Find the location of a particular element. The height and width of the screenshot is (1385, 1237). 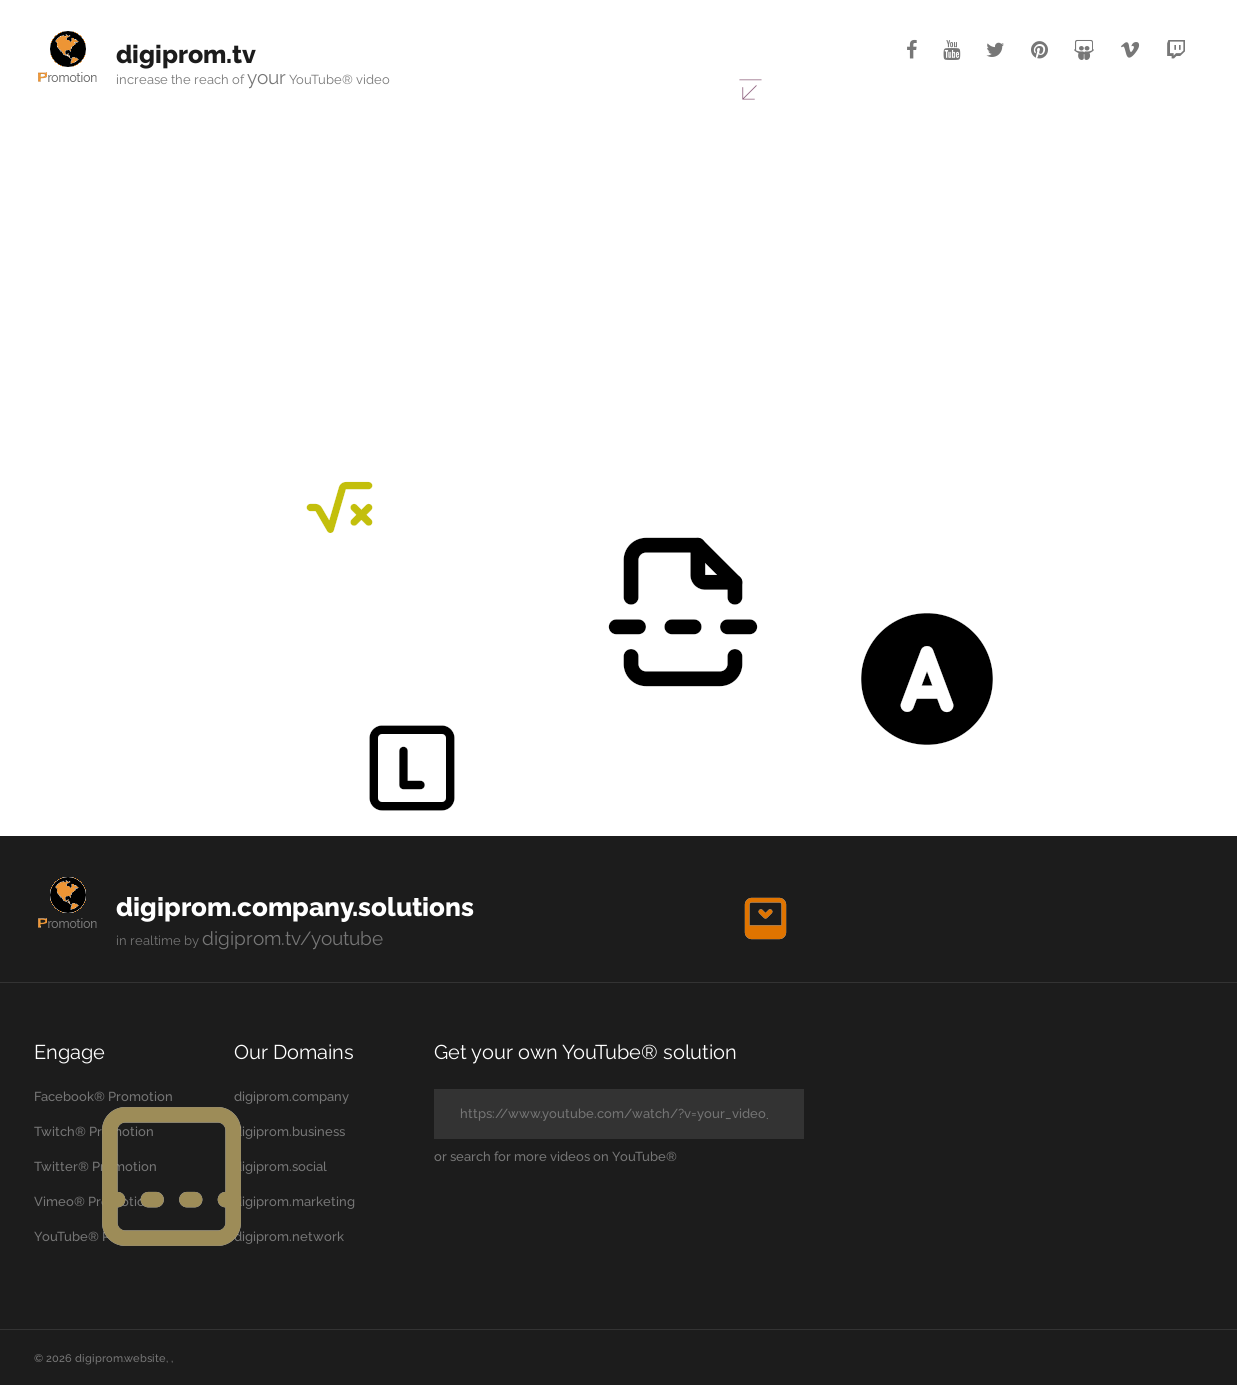

xbox controller A button indicator is located at coordinates (927, 679).